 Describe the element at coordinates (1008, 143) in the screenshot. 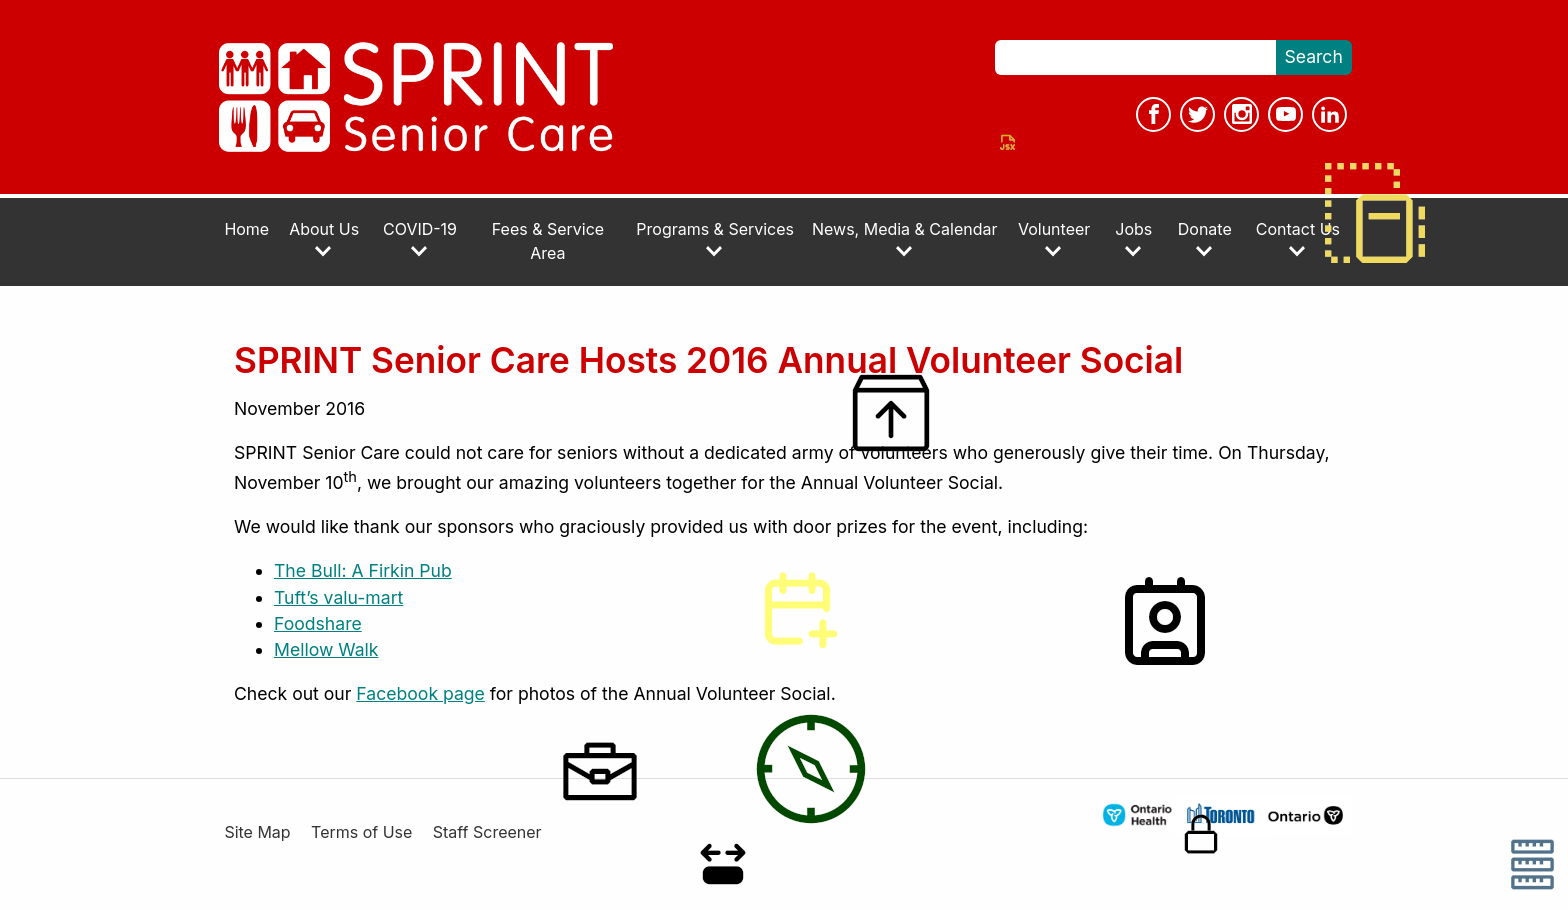

I see `a JSX file type indicator` at that location.